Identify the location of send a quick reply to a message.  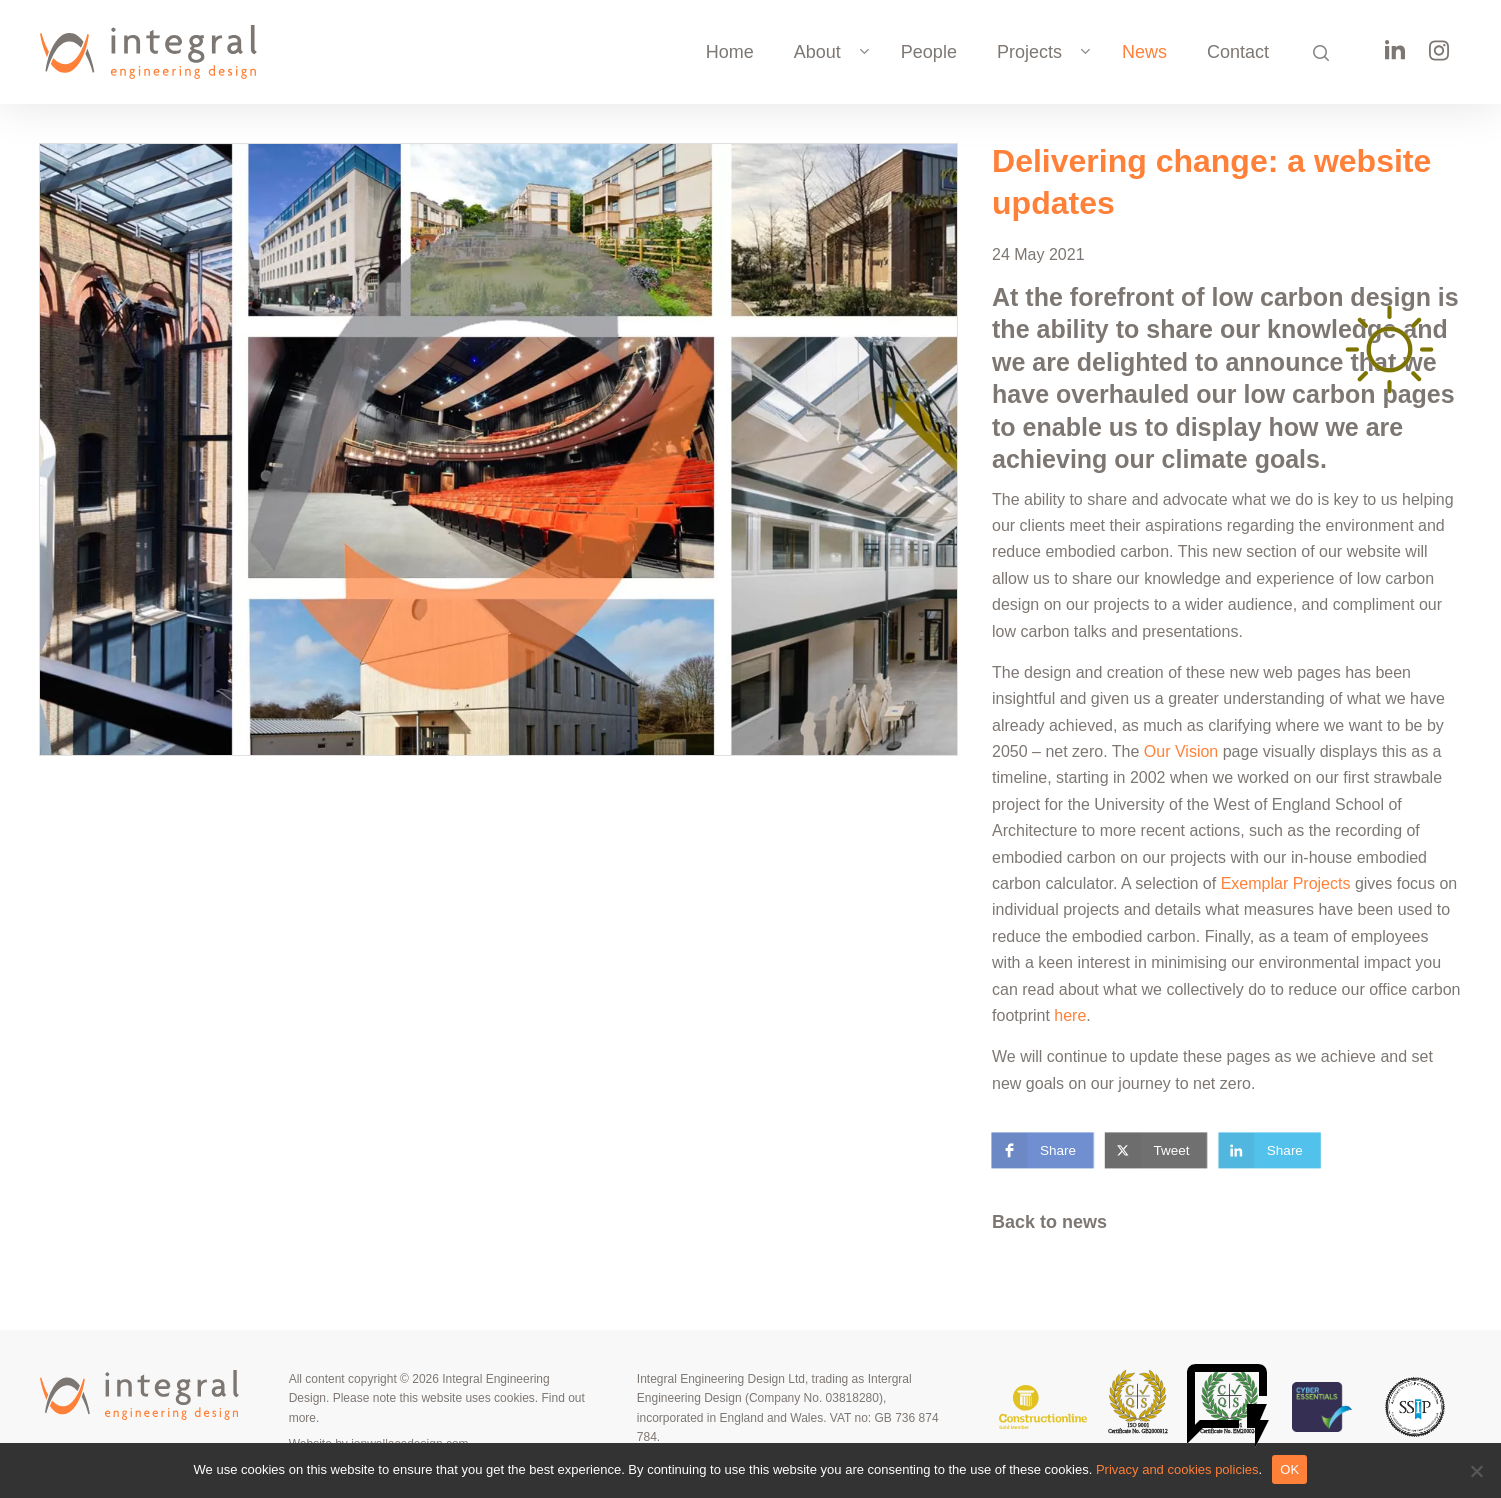
(1227, 1404).